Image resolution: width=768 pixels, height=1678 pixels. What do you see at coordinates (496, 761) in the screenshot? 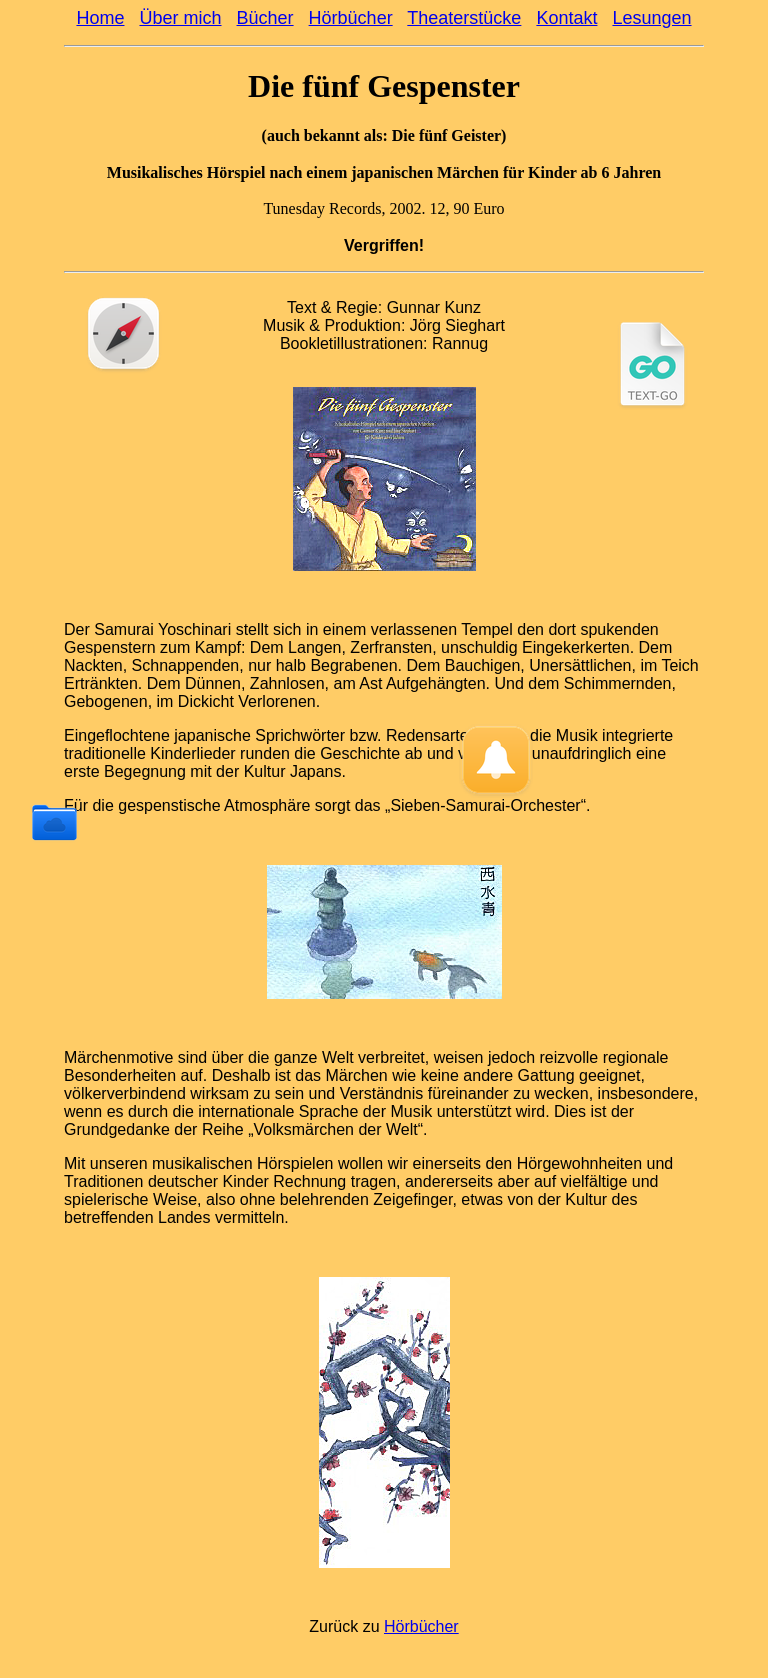
I see `open notification preferences` at bounding box center [496, 761].